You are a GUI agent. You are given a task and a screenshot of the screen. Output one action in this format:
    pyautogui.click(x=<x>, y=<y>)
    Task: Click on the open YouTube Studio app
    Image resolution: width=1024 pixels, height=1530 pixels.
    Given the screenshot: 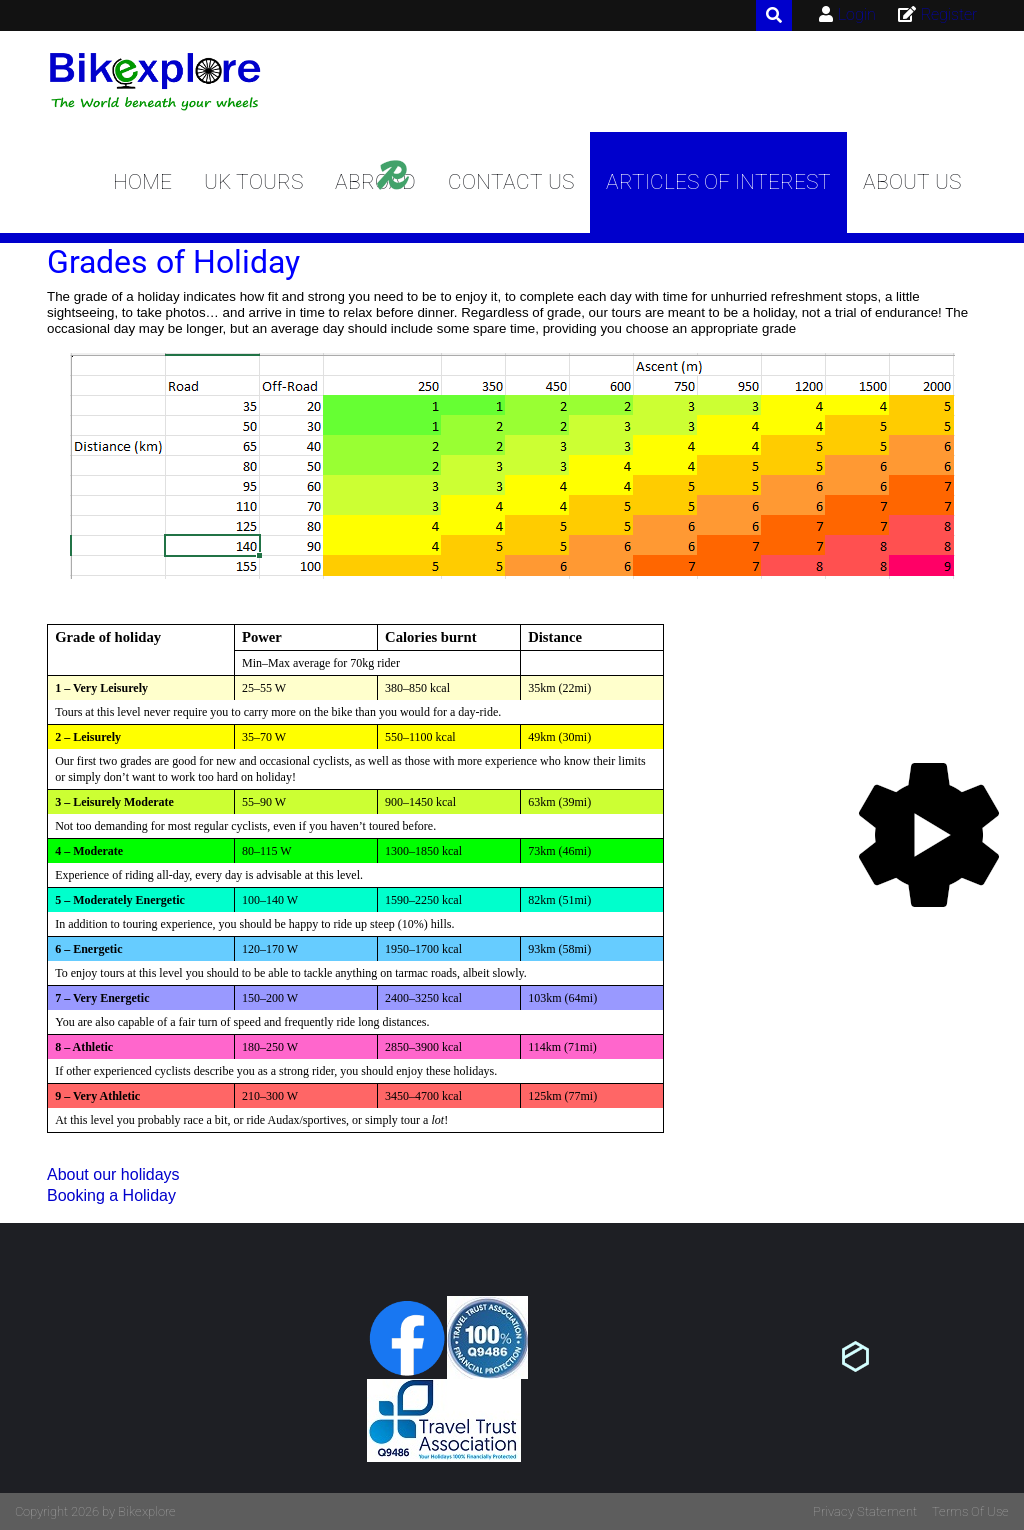 What is the action you would take?
    pyautogui.click(x=929, y=835)
    